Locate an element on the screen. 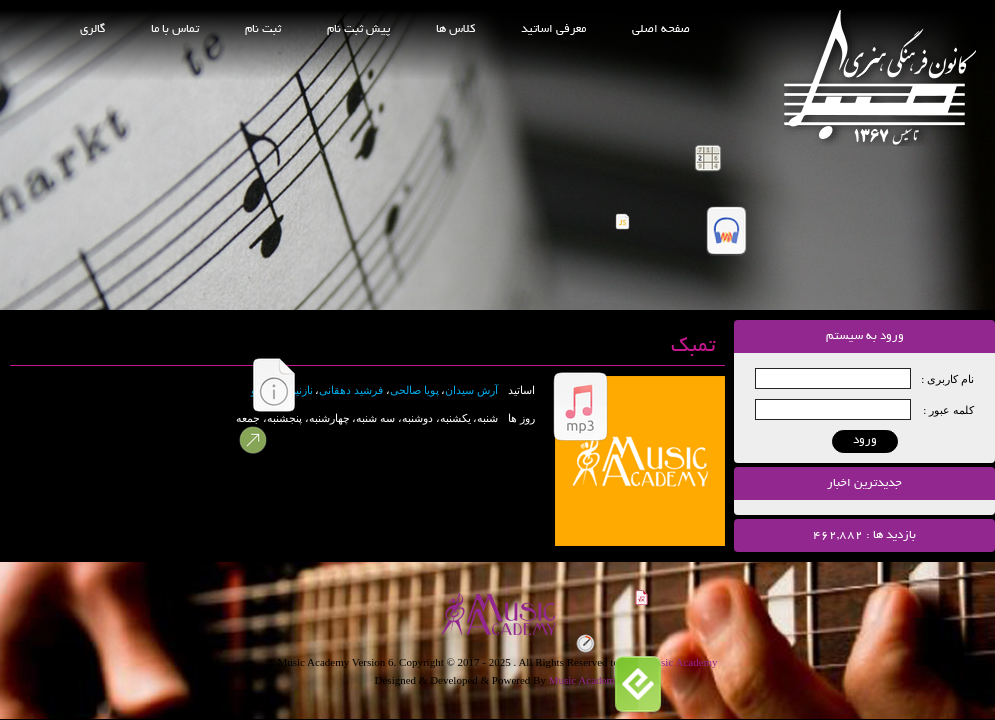 This screenshot has width=995, height=720. indicates a javascript source file is located at coordinates (622, 221).